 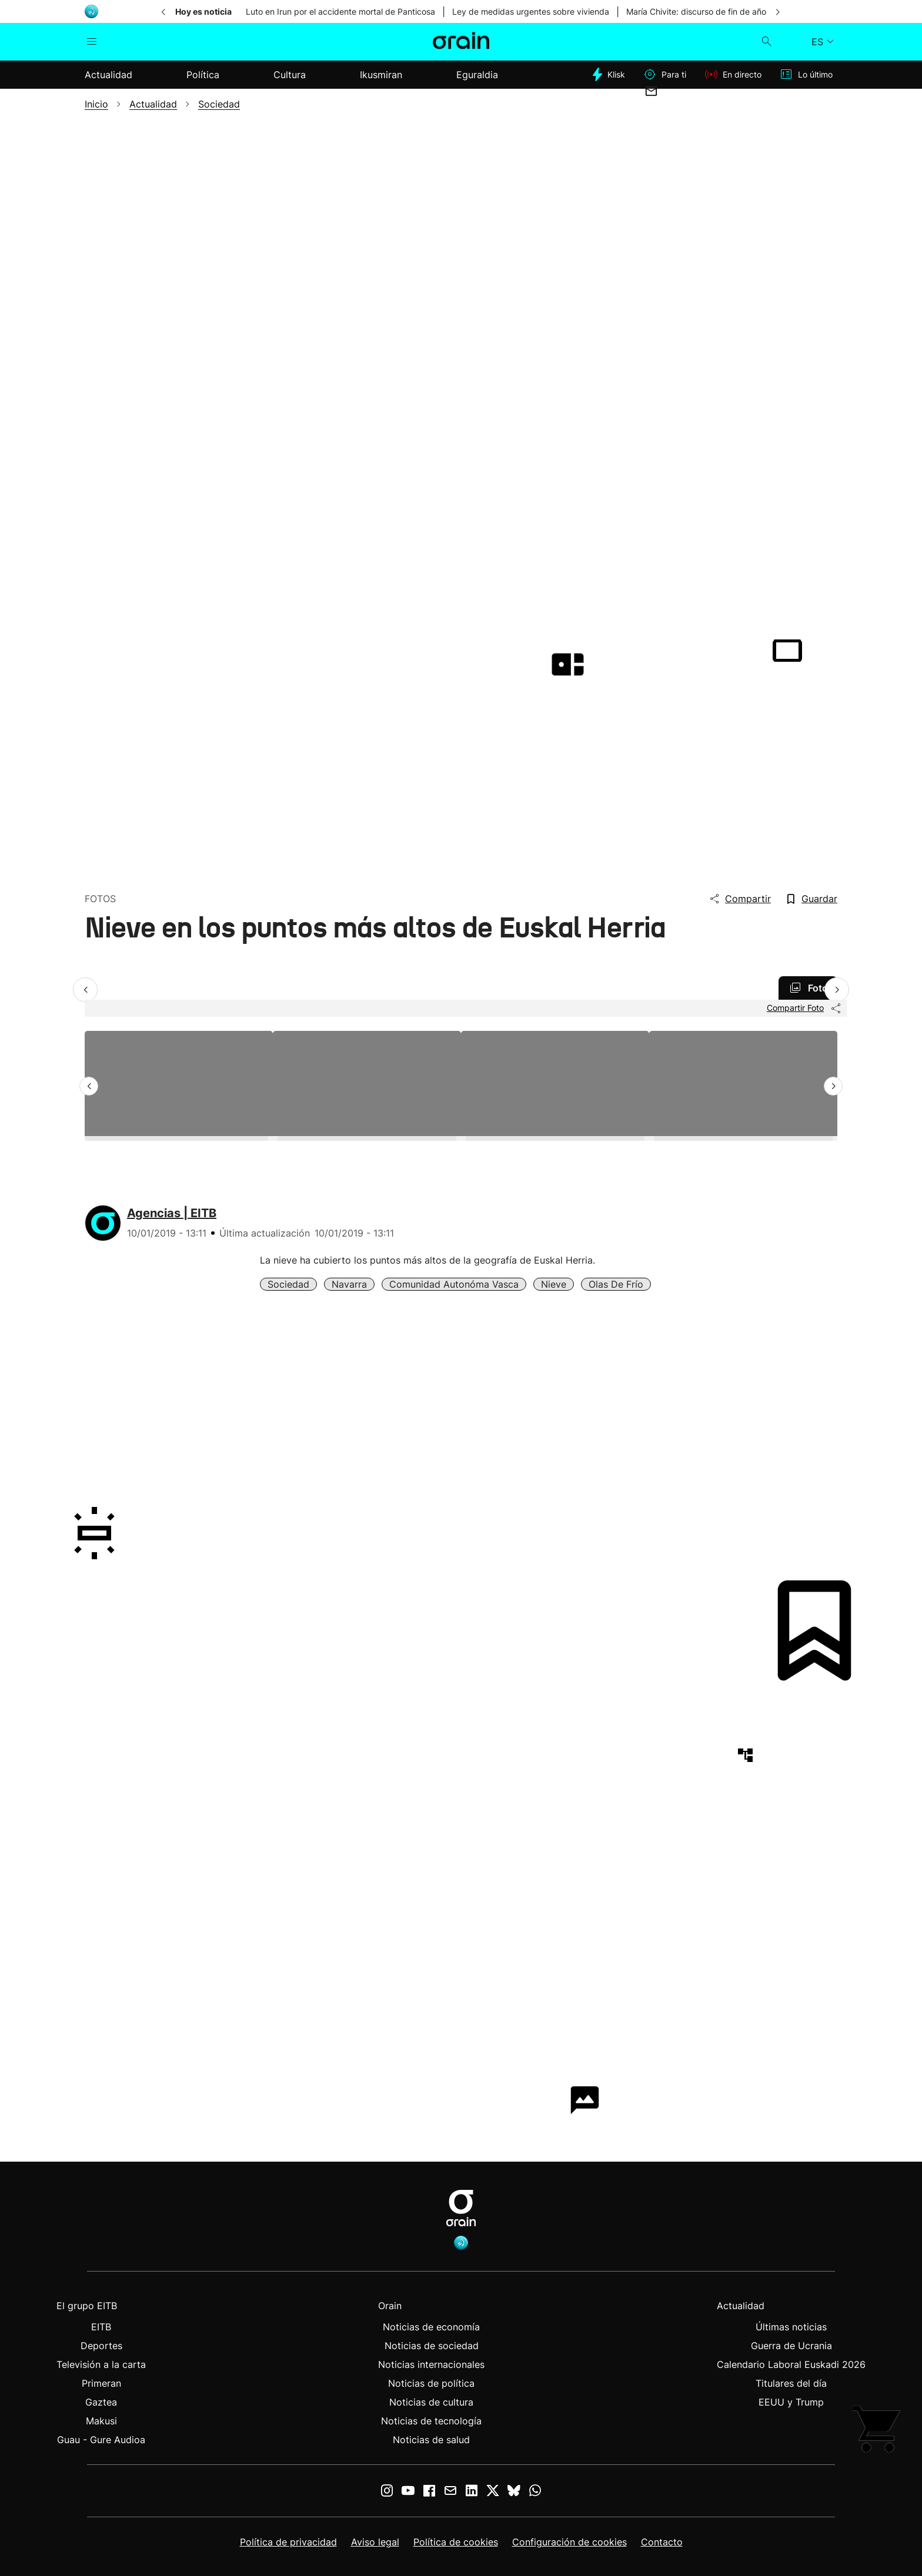 I want to click on crop image to landscape orientation, so click(x=787, y=651).